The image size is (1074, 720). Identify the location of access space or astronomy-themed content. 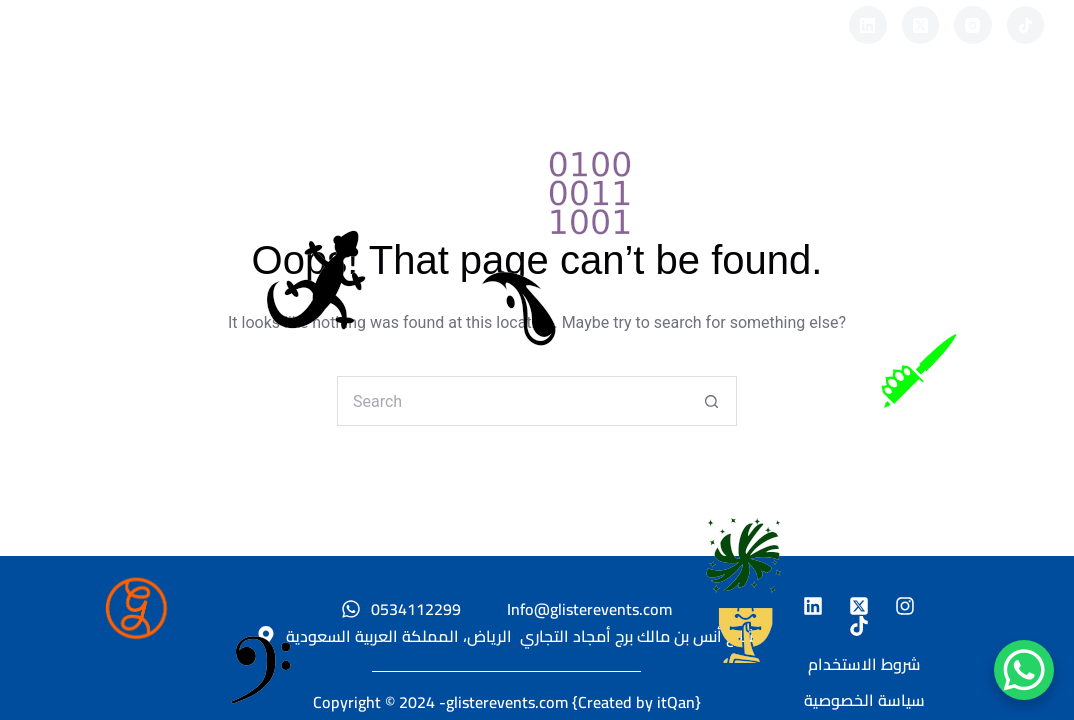
(743, 555).